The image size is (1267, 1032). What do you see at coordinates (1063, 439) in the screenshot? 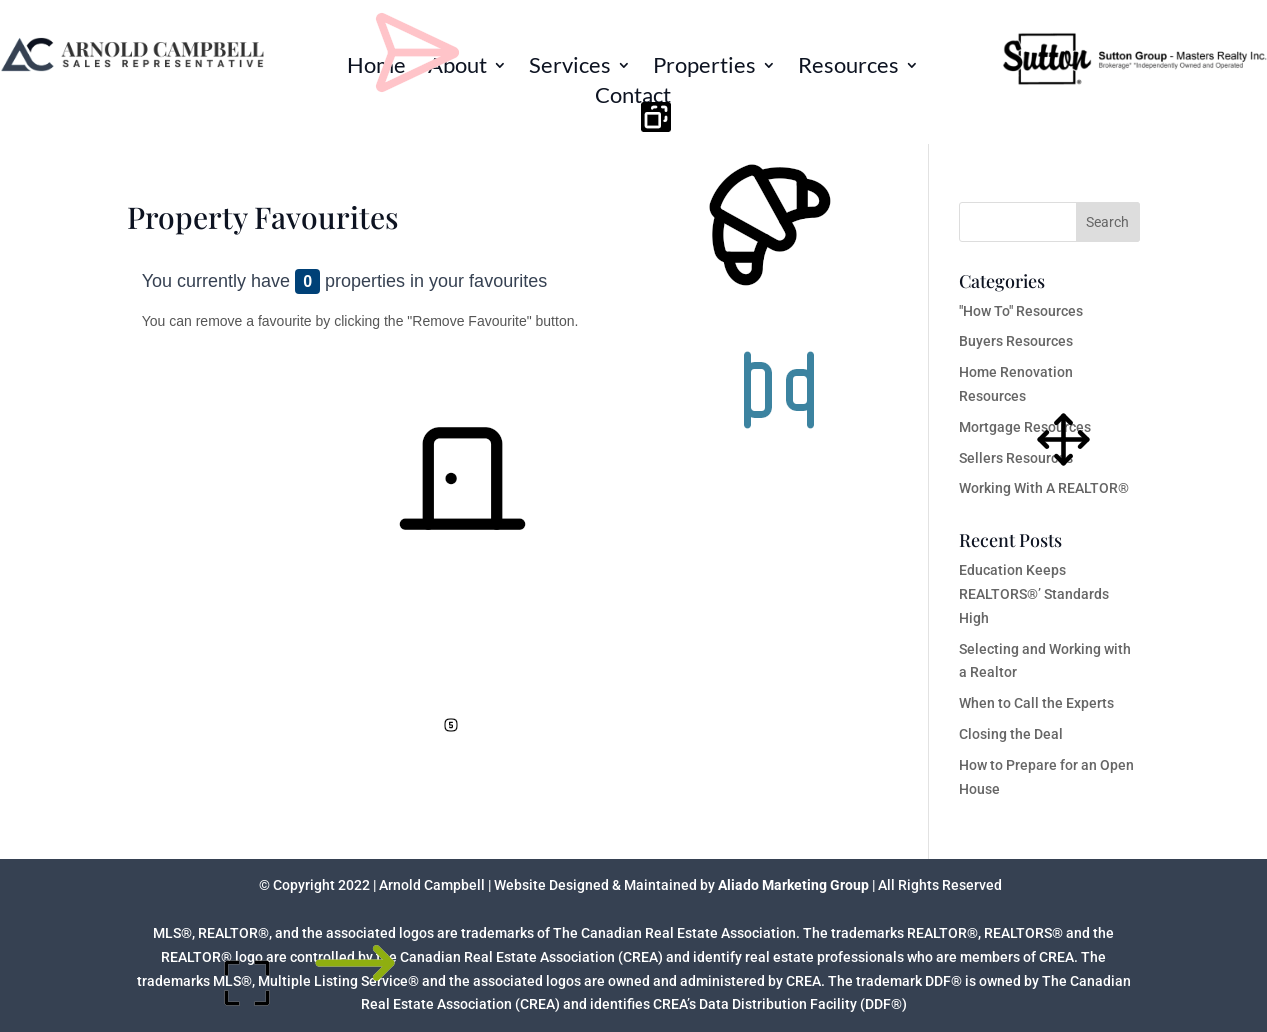
I see `move or reposition an element` at bounding box center [1063, 439].